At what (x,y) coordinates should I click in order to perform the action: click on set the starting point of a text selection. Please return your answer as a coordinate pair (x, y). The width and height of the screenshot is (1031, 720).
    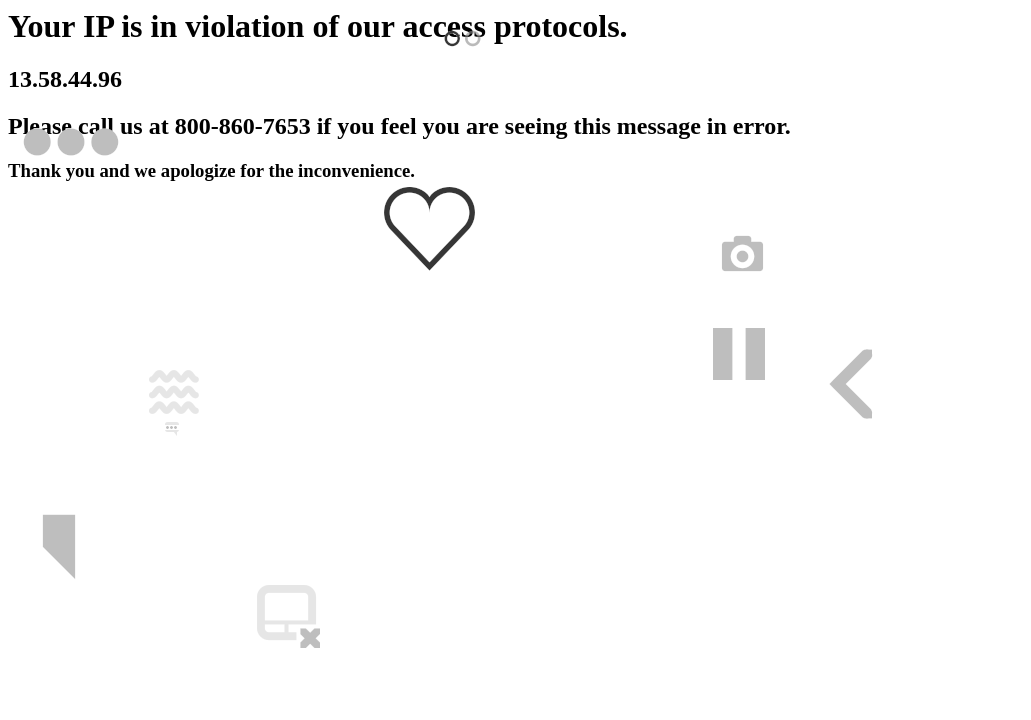
    Looking at the image, I should click on (59, 547).